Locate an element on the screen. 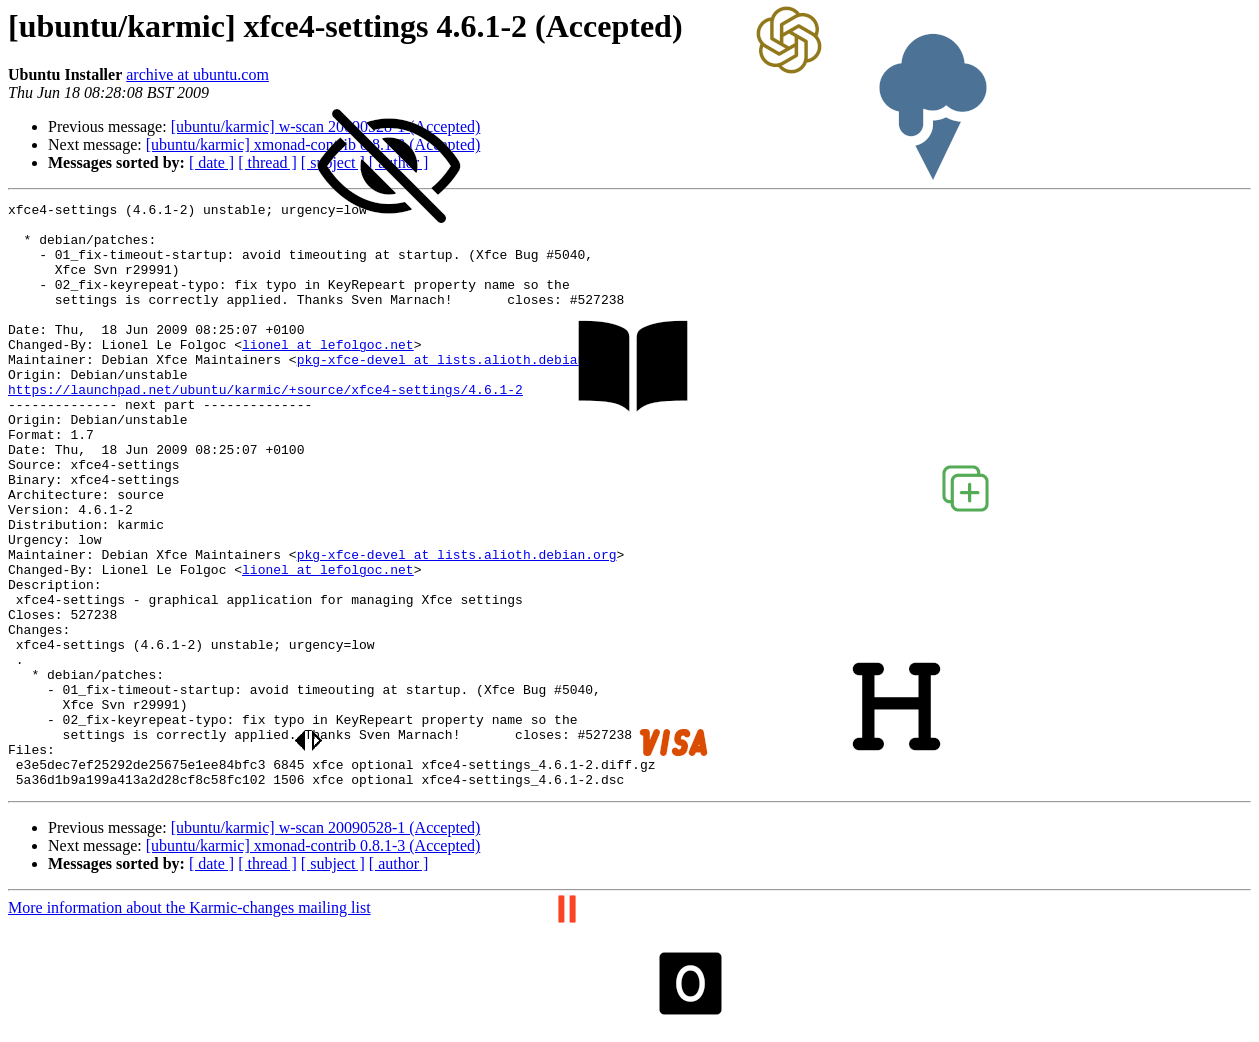 The width and height of the screenshot is (1259, 1042). indicates zero or no items is located at coordinates (690, 983).